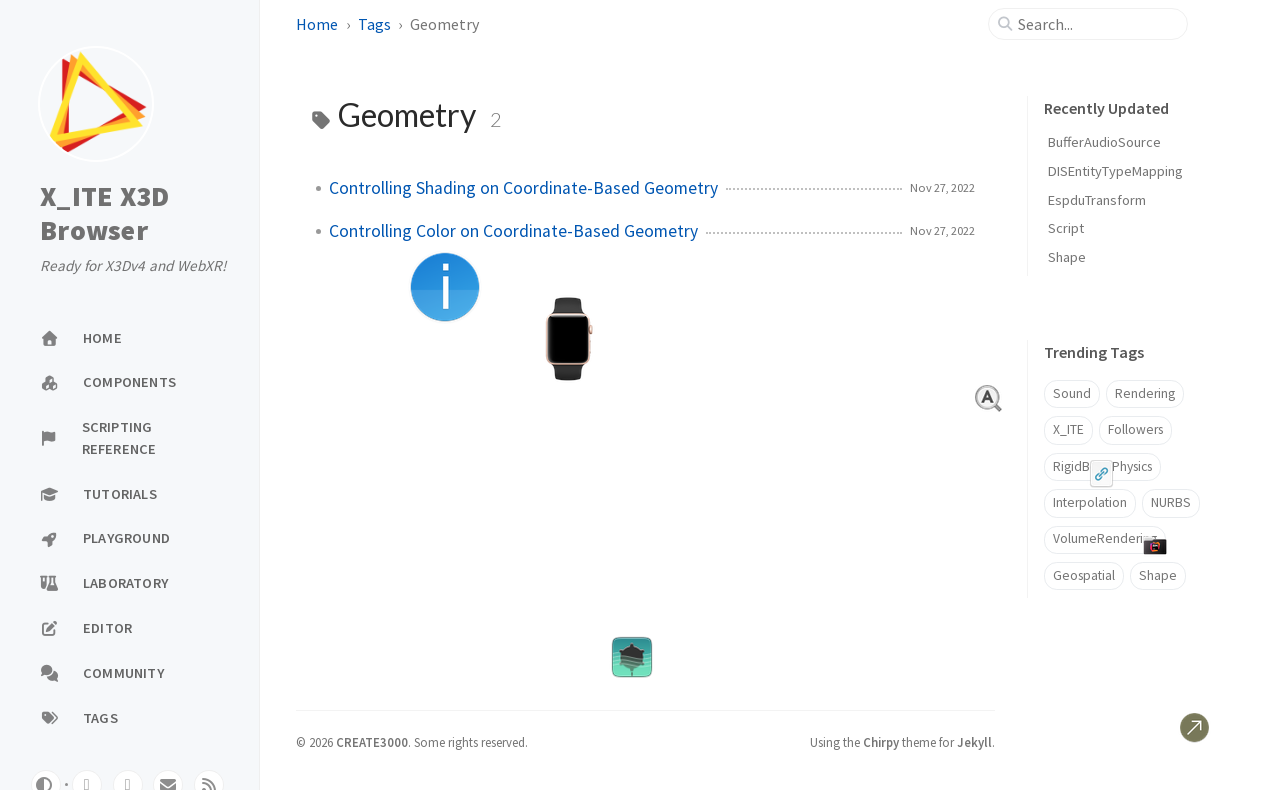  What do you see at coordinates (1194, 727) in the screenshot?
I see `indicates a symbolic link or shortcut to another file` at bounding box center [1194, 727].